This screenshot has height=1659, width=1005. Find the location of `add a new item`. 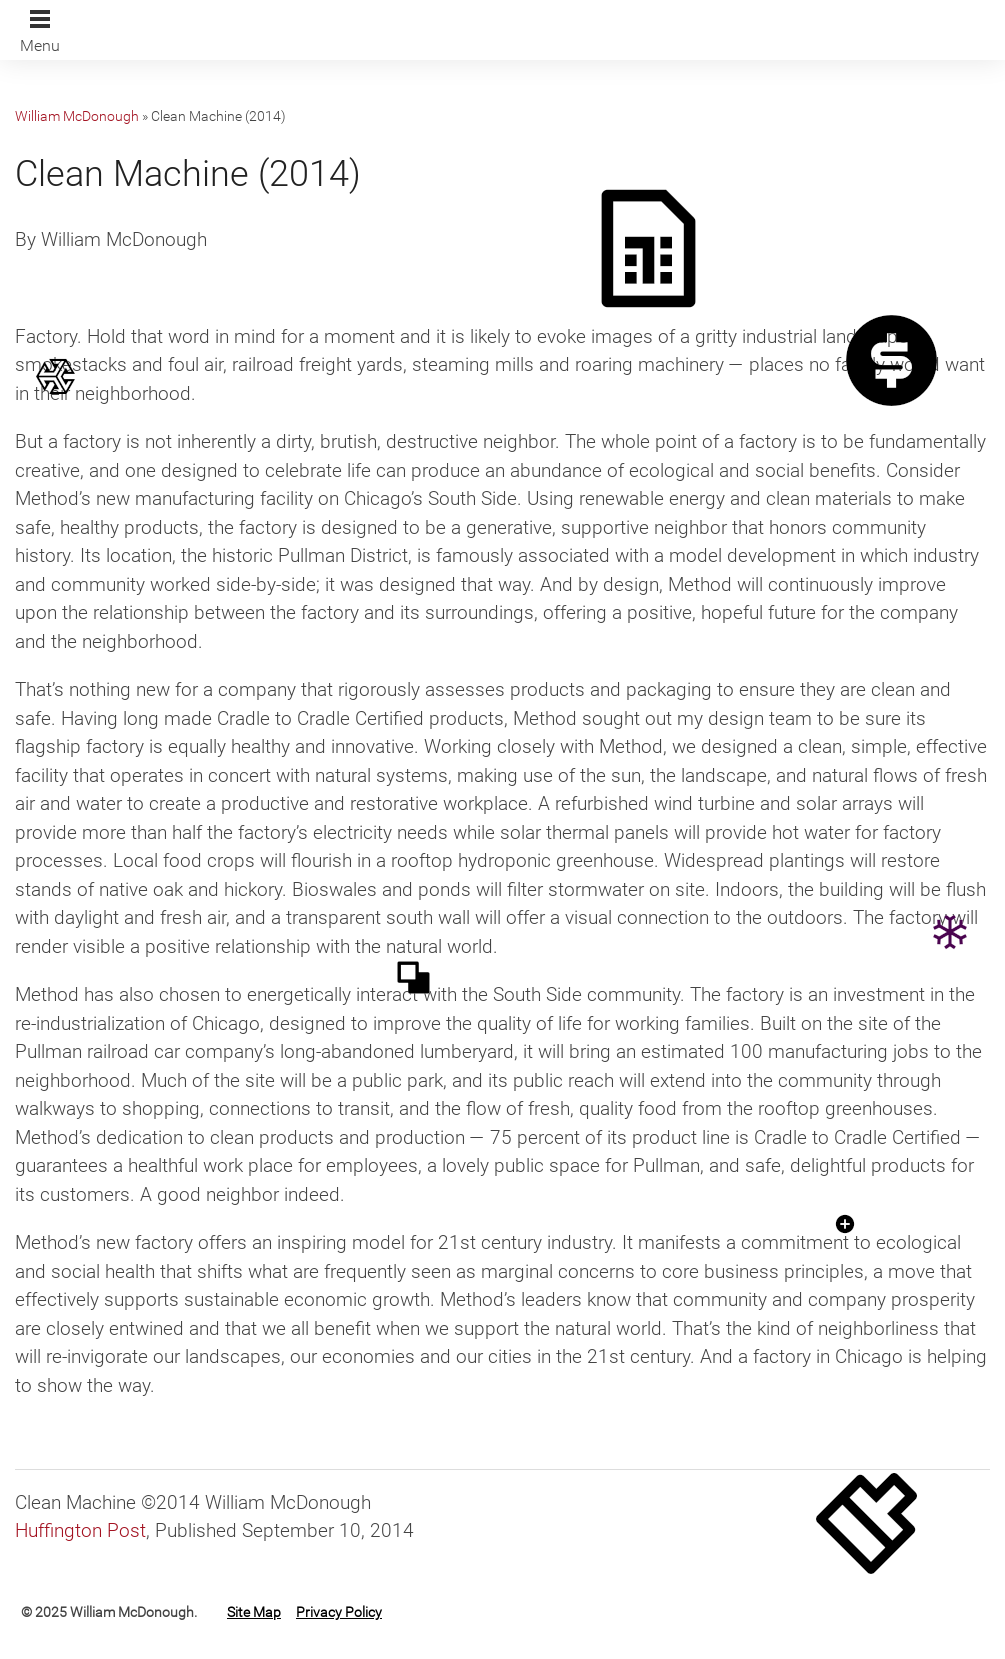

add a new item is located at coordinates (845, 1224).